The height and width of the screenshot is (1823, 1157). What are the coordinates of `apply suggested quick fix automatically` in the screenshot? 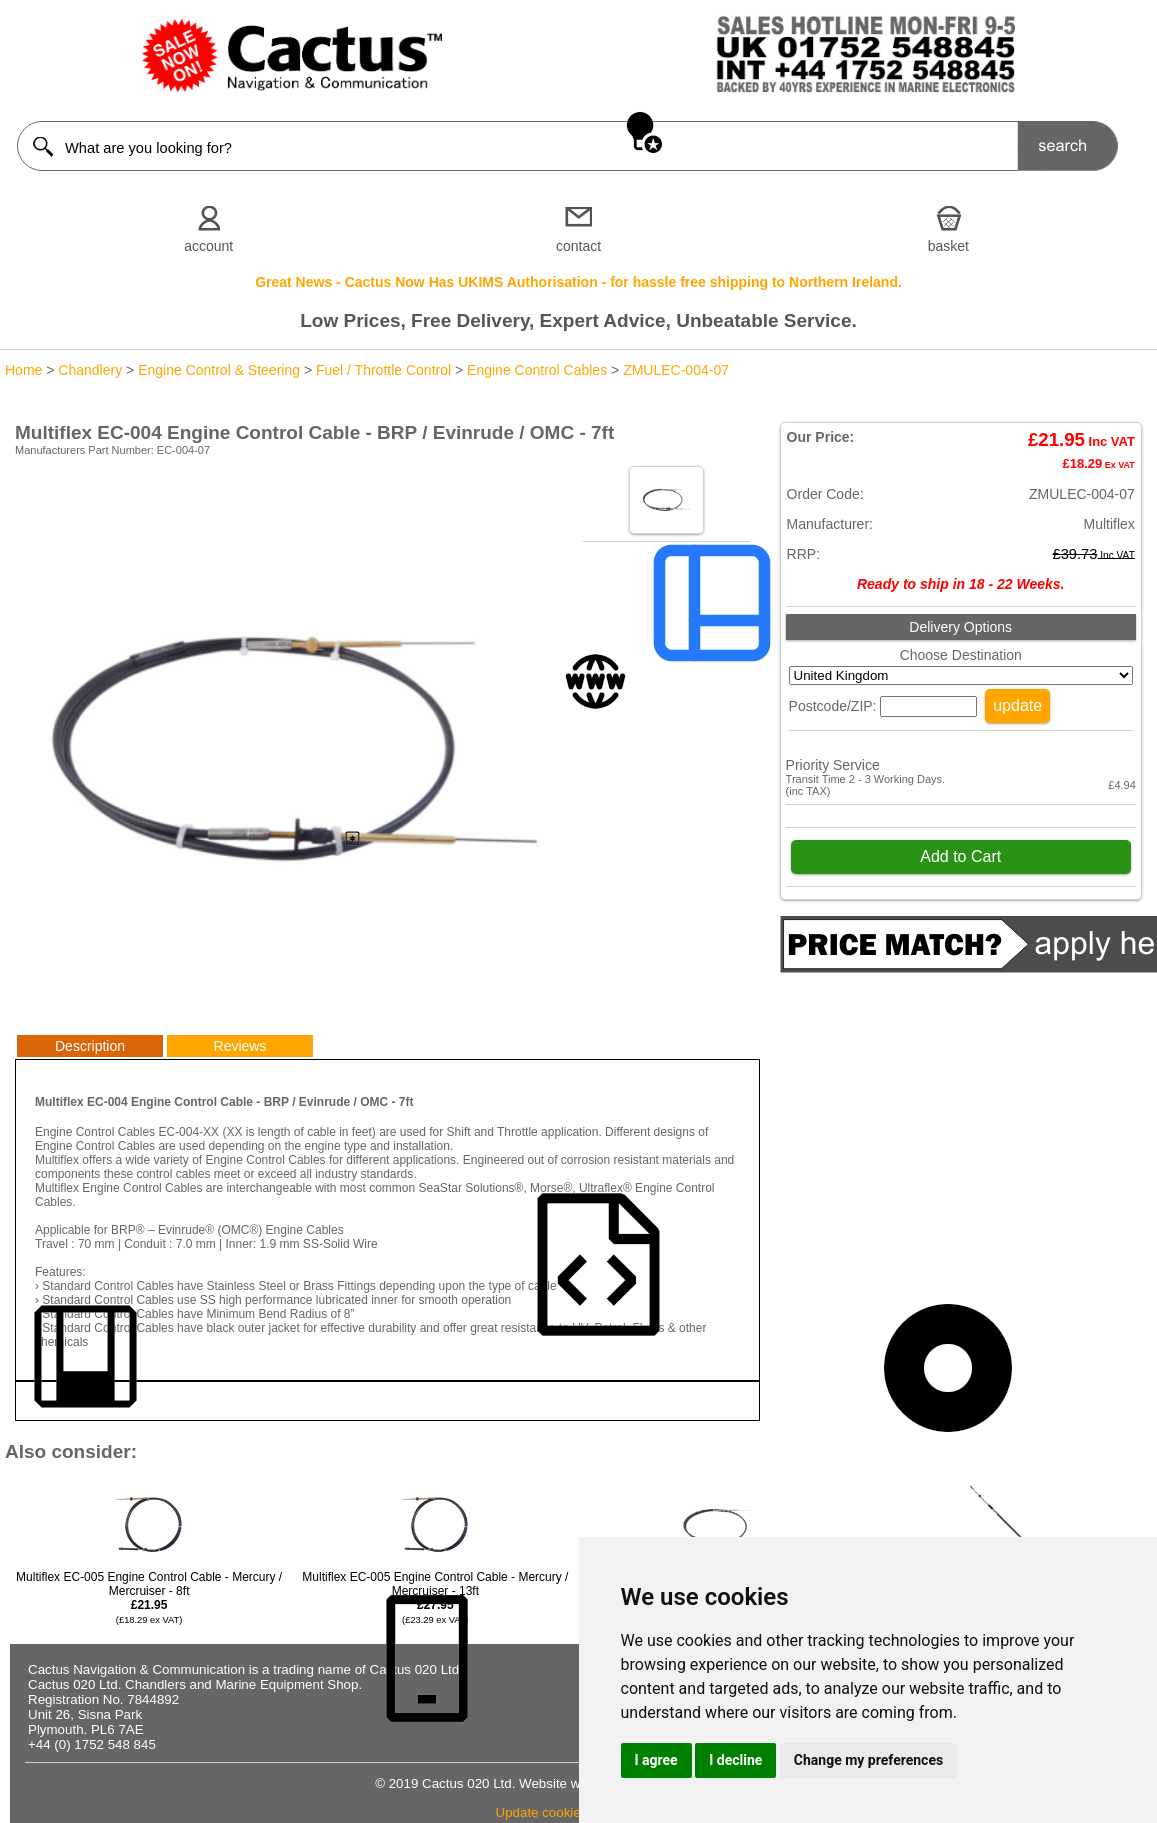 It's located at (641, 132).